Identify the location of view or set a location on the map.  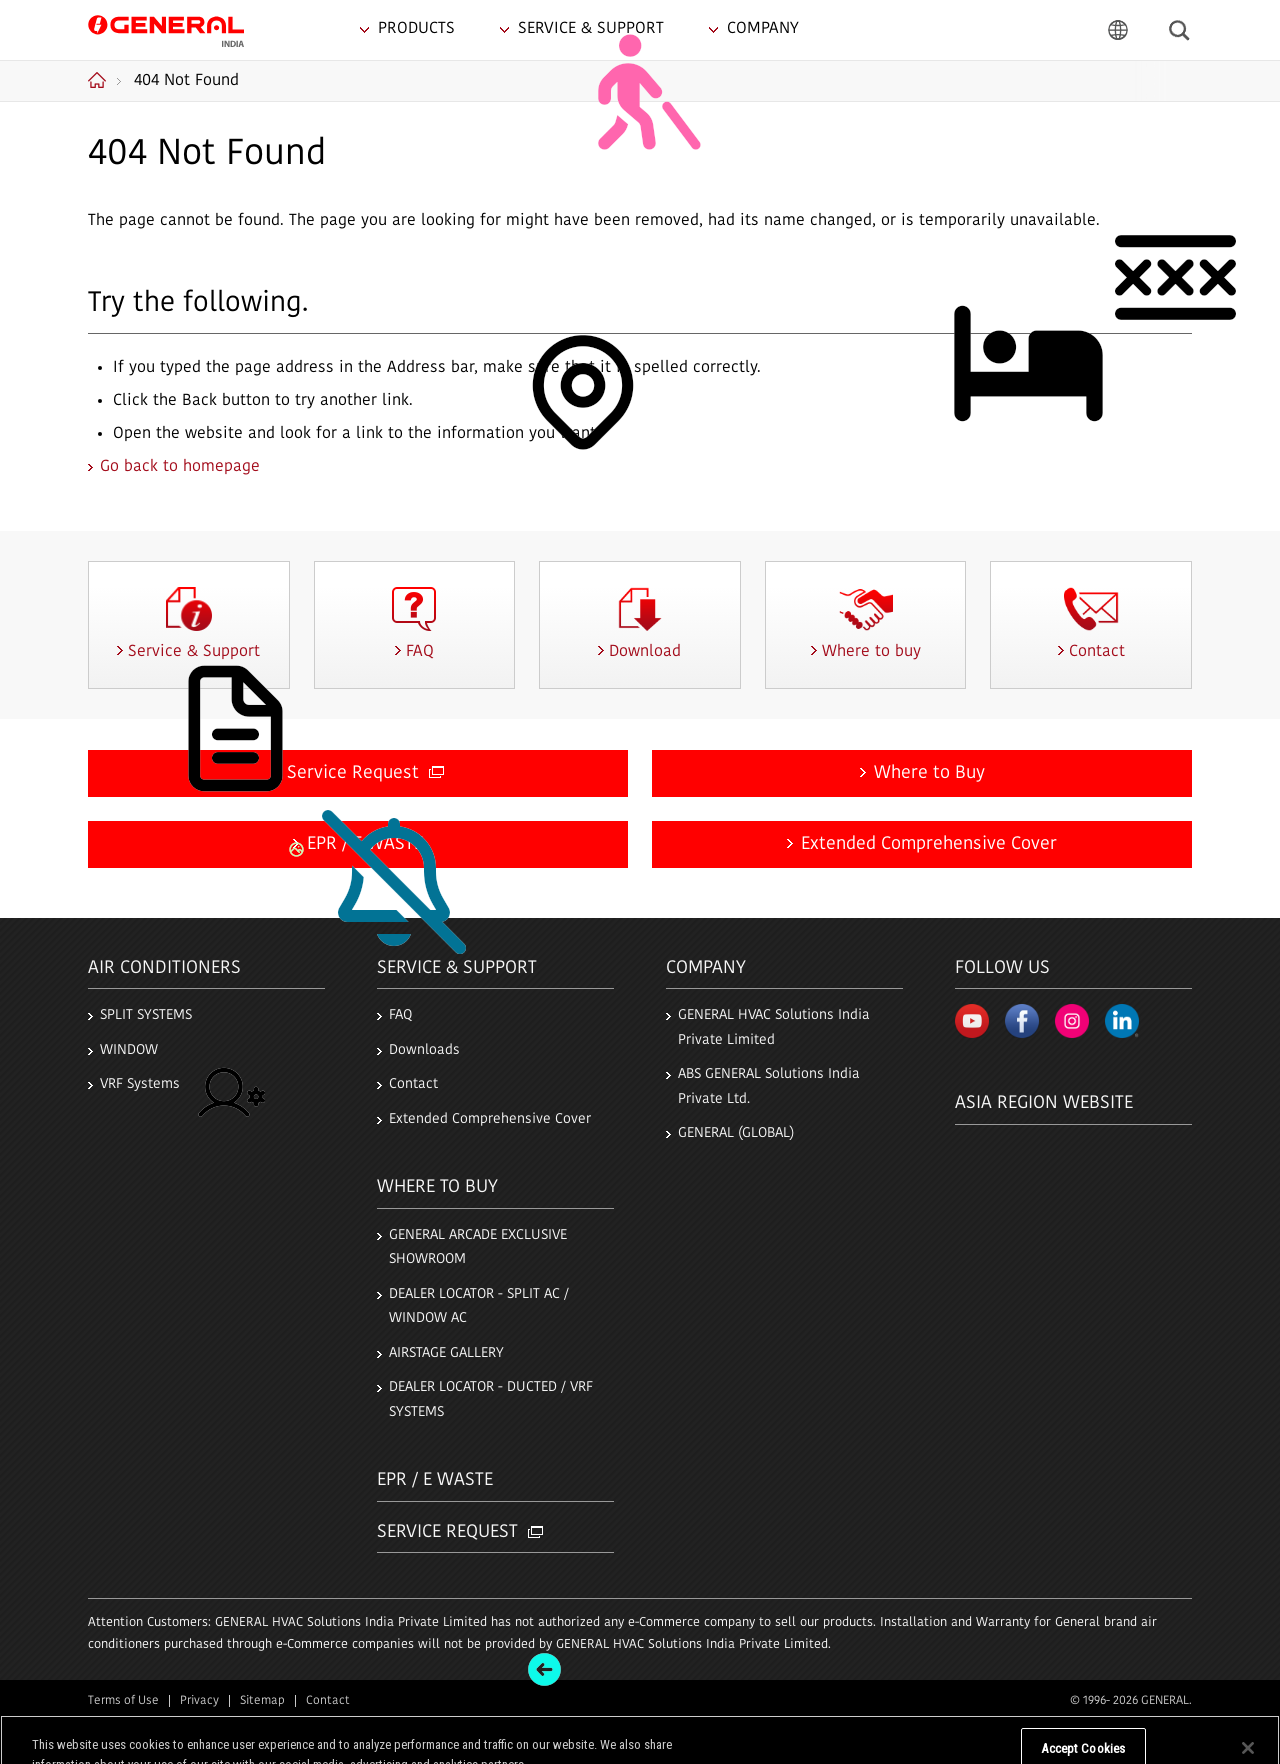
(583, 391).